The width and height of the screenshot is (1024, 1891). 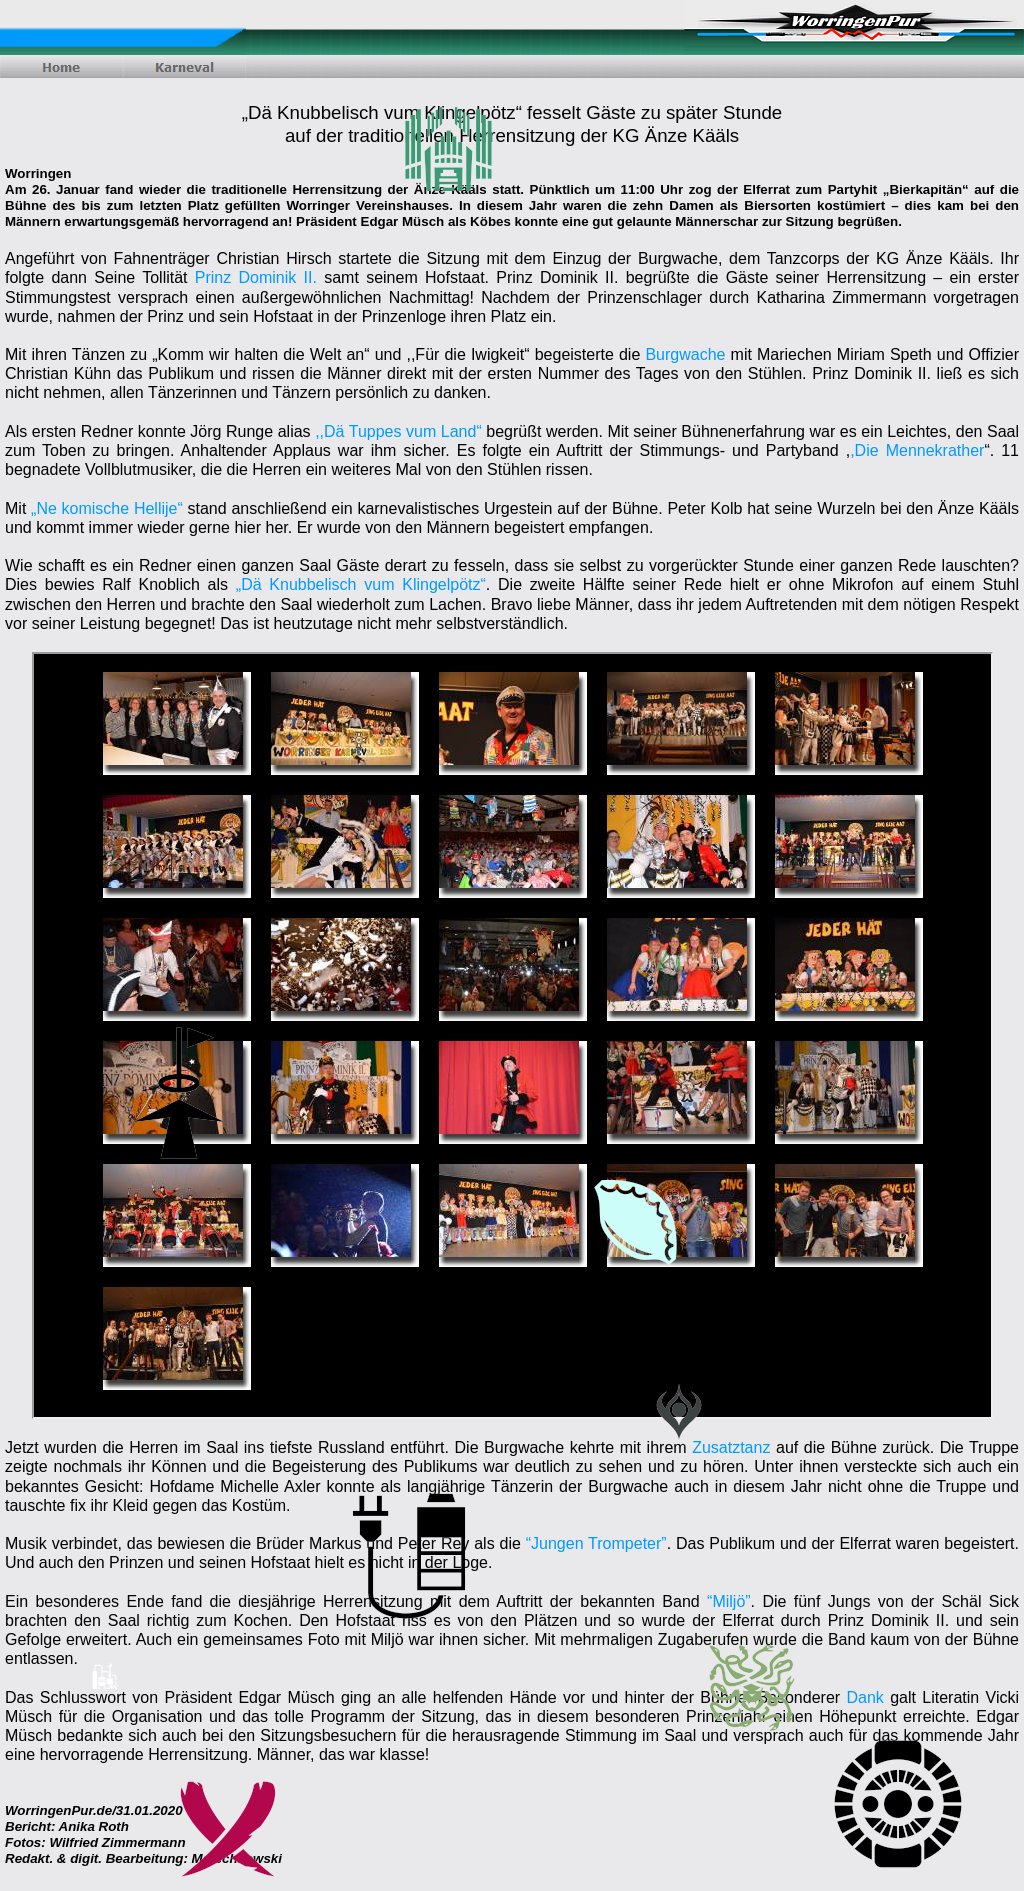 What do you see at coordinates (228, 1829) in the screenshot?
I see `ivory tusks item or resource in a game` at bounding box center [228, 1829].